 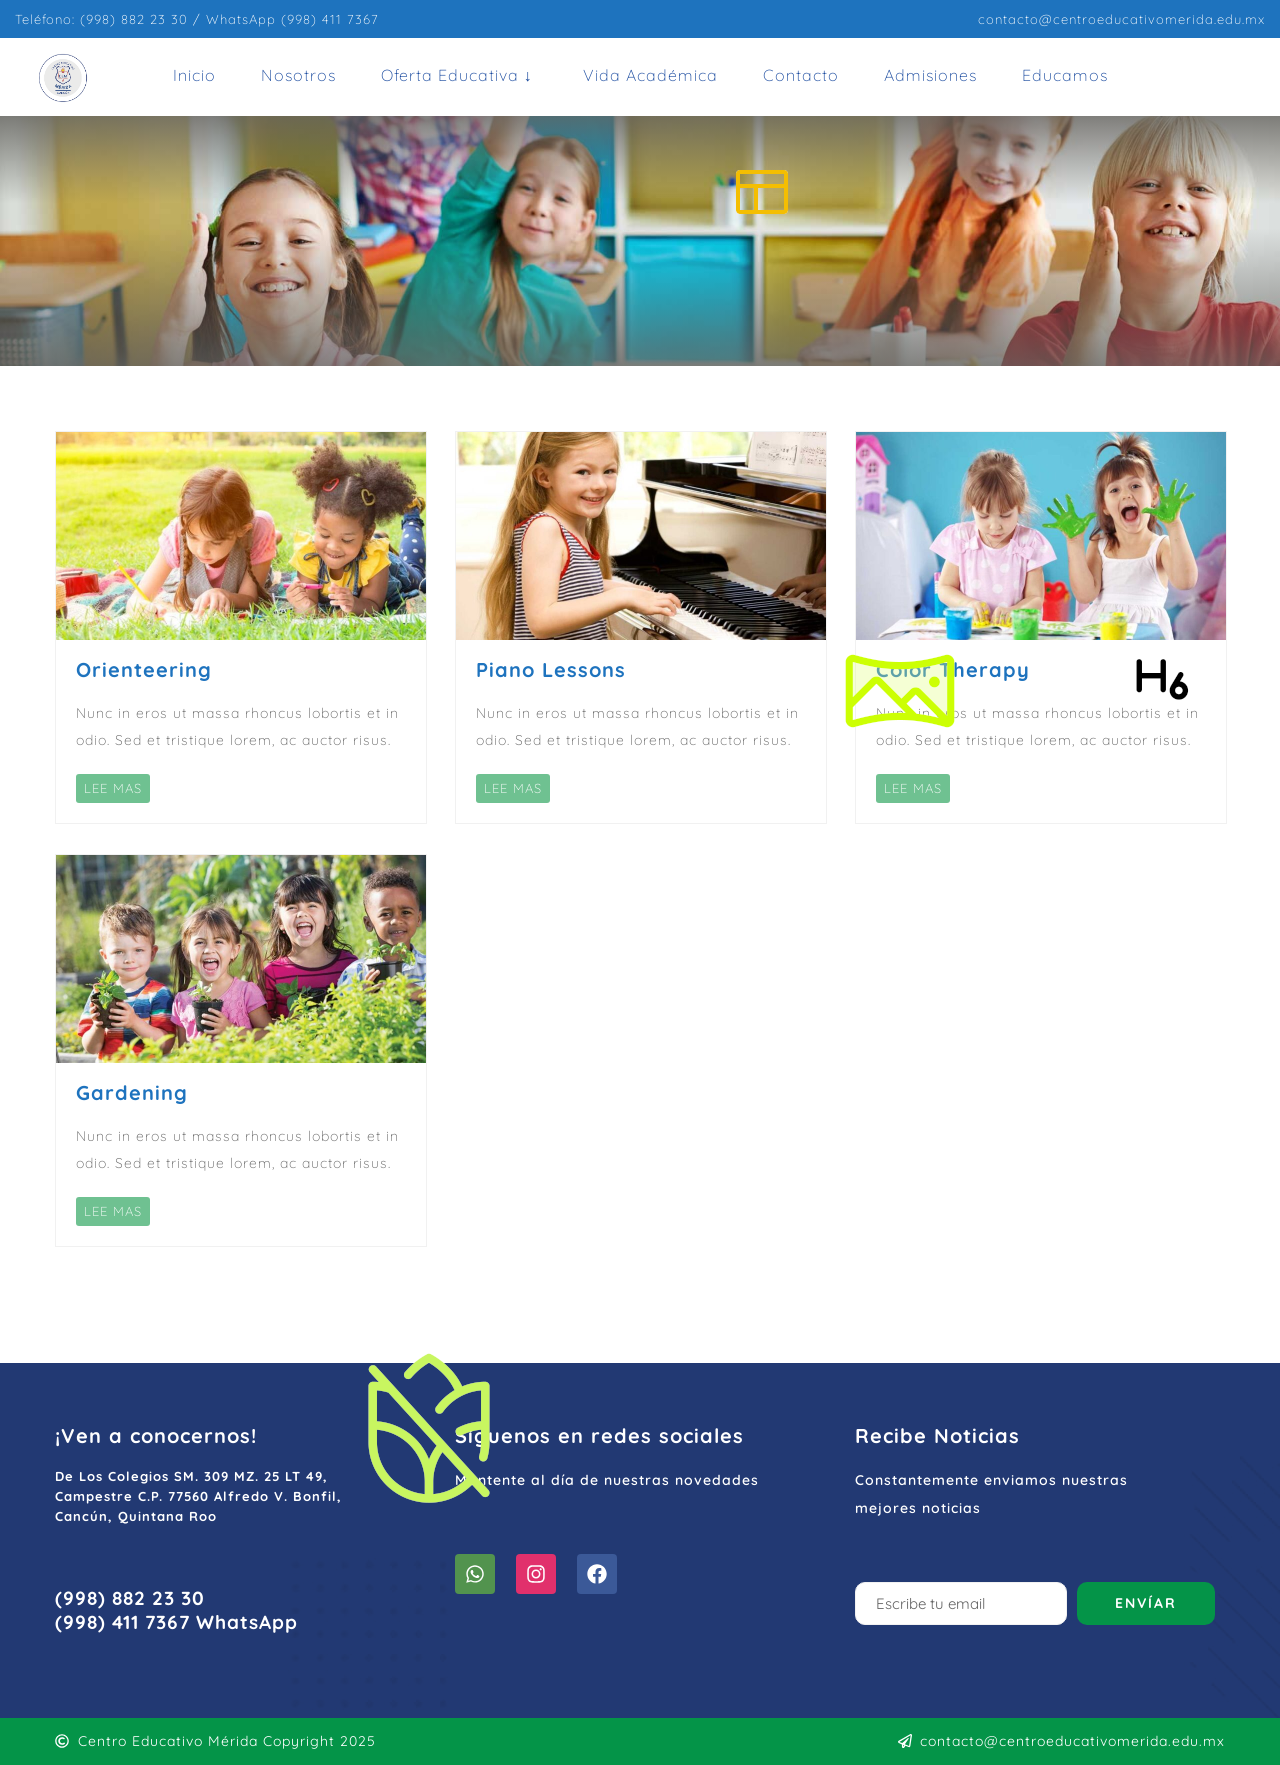 What do you see at coordinates (762, 192) in the screenshot?
I see `change page layout or view` at bounding box center [762, 192].